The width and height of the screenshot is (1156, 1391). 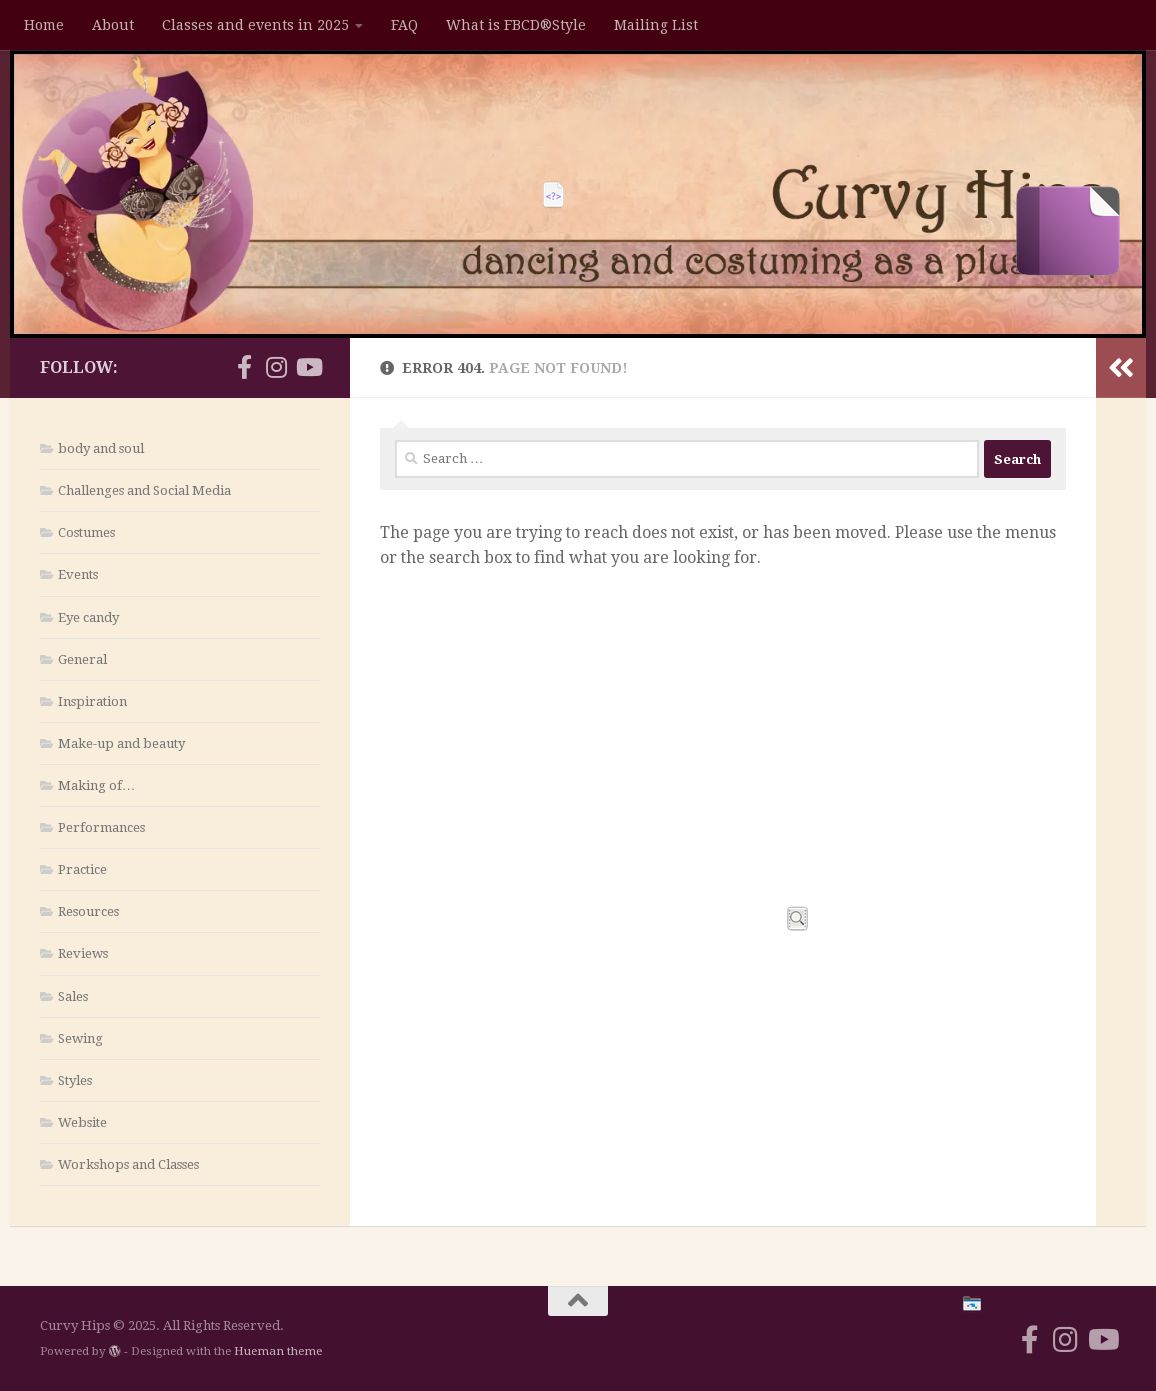 What do you see at coordinates (553, 194) in the screenshot?
I see `a PHP source code file` at bounding box center [553, 194].